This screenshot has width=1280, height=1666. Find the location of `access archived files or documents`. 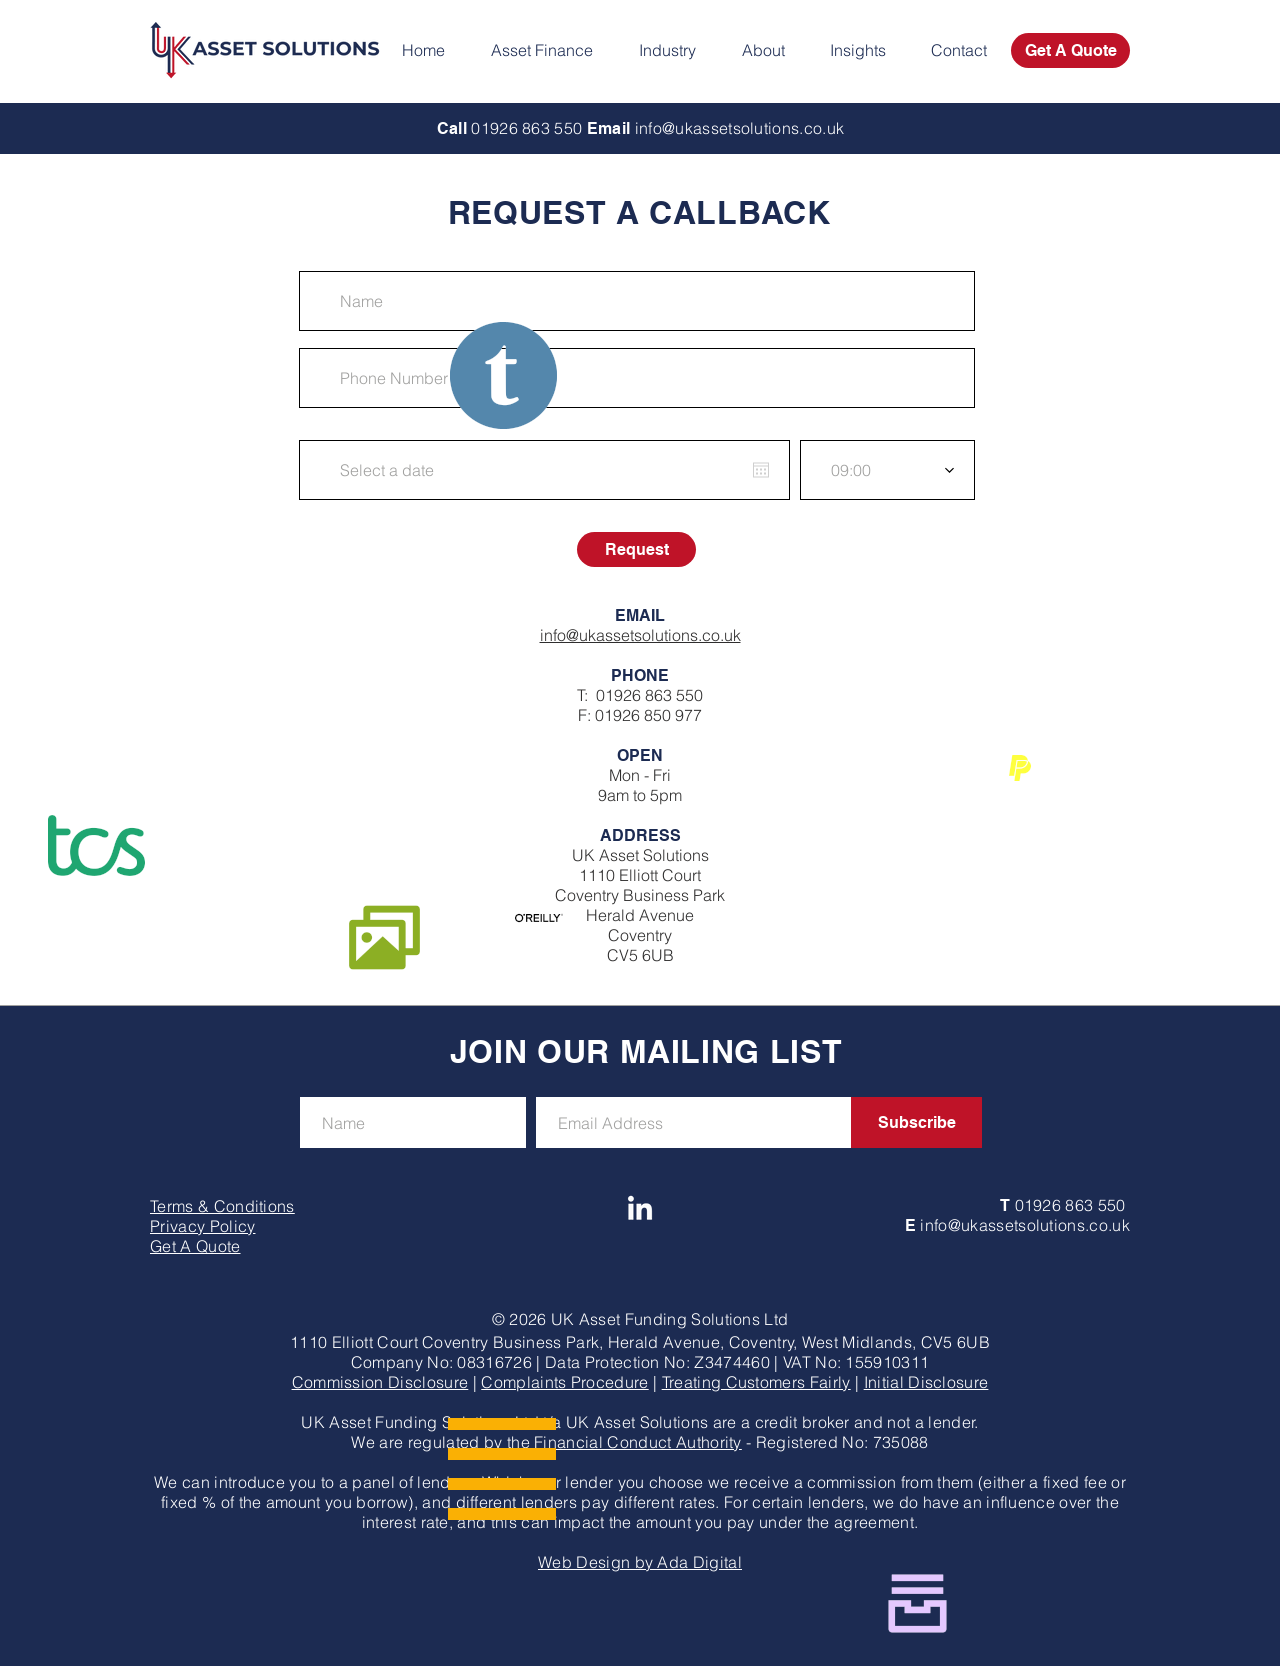

access archived files or documents is located at coordinates (917, 1603).